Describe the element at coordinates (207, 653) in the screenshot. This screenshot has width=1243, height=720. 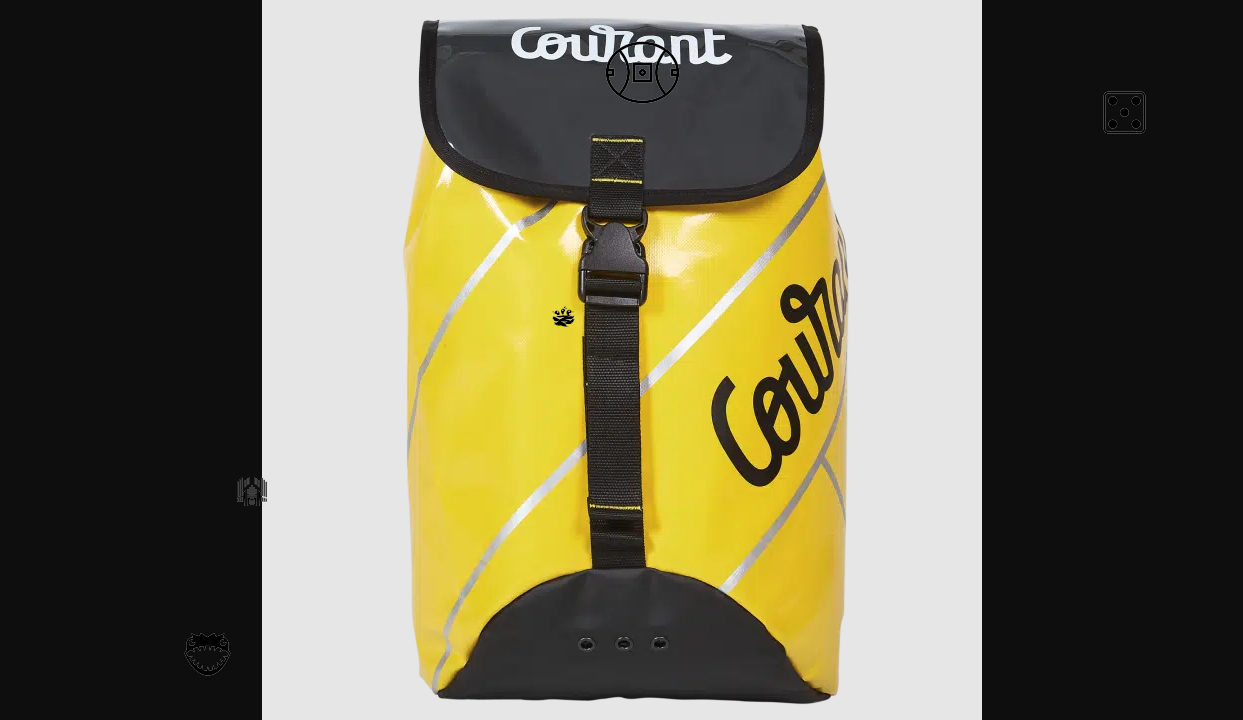
I see `creature or monster enemy type indicator` at that location.